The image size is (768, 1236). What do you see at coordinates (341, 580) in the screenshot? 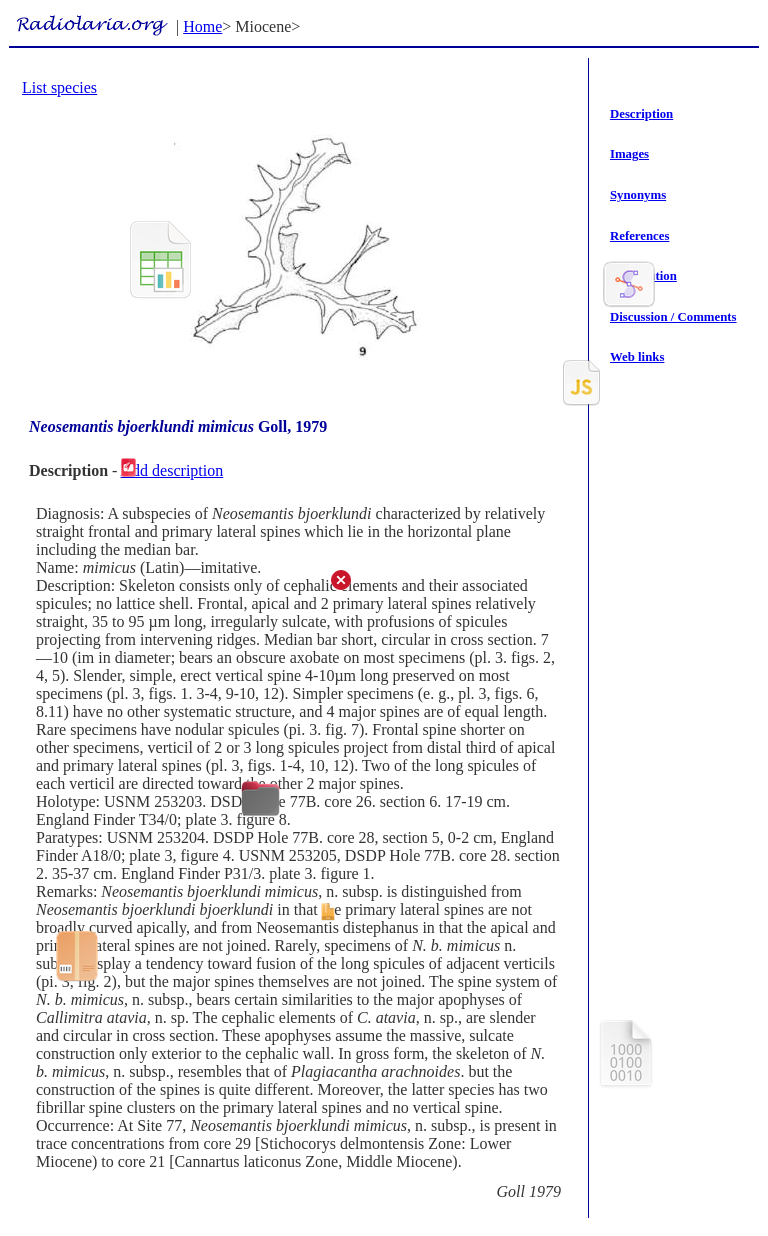
I see `cancel the current action` at bounding box center [341, 580].